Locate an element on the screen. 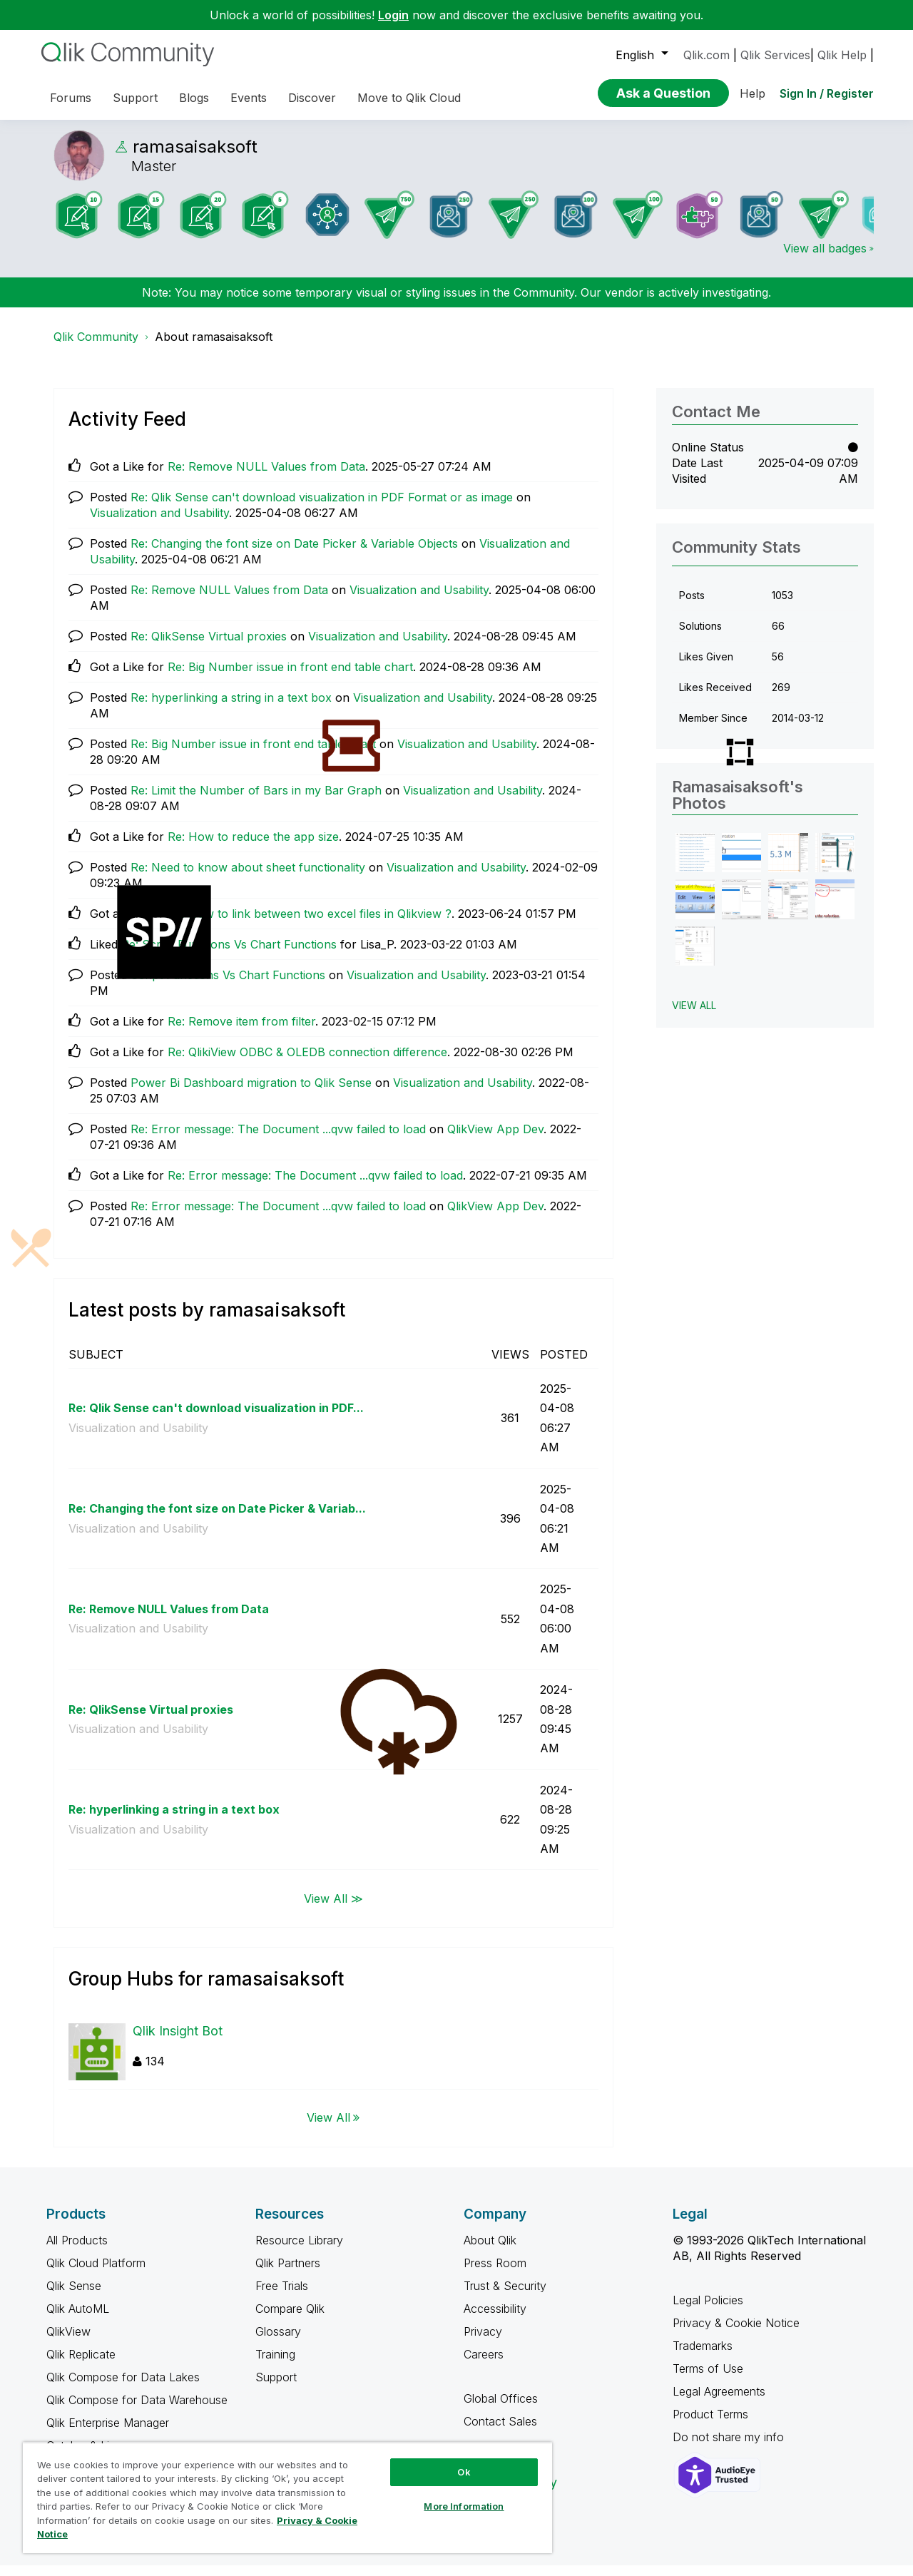 The height and width of the screenshot is (2576, 913). find nearby restaurants is located at coordinates (31, 1247).